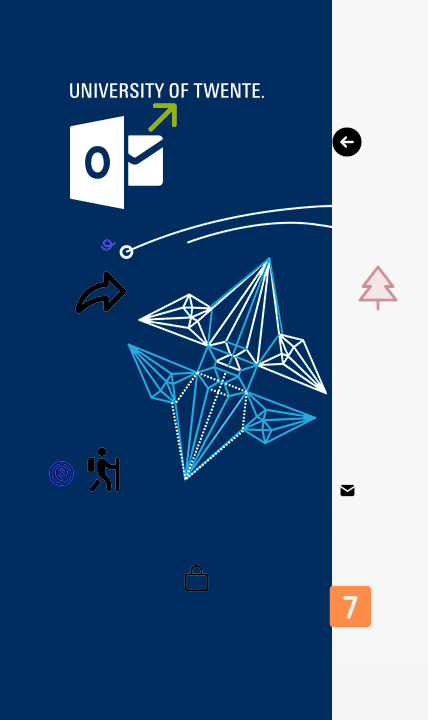 The height and width of the screenshot is (720, 428). I want to click on represents nature or environmental features, so click(378, 288).